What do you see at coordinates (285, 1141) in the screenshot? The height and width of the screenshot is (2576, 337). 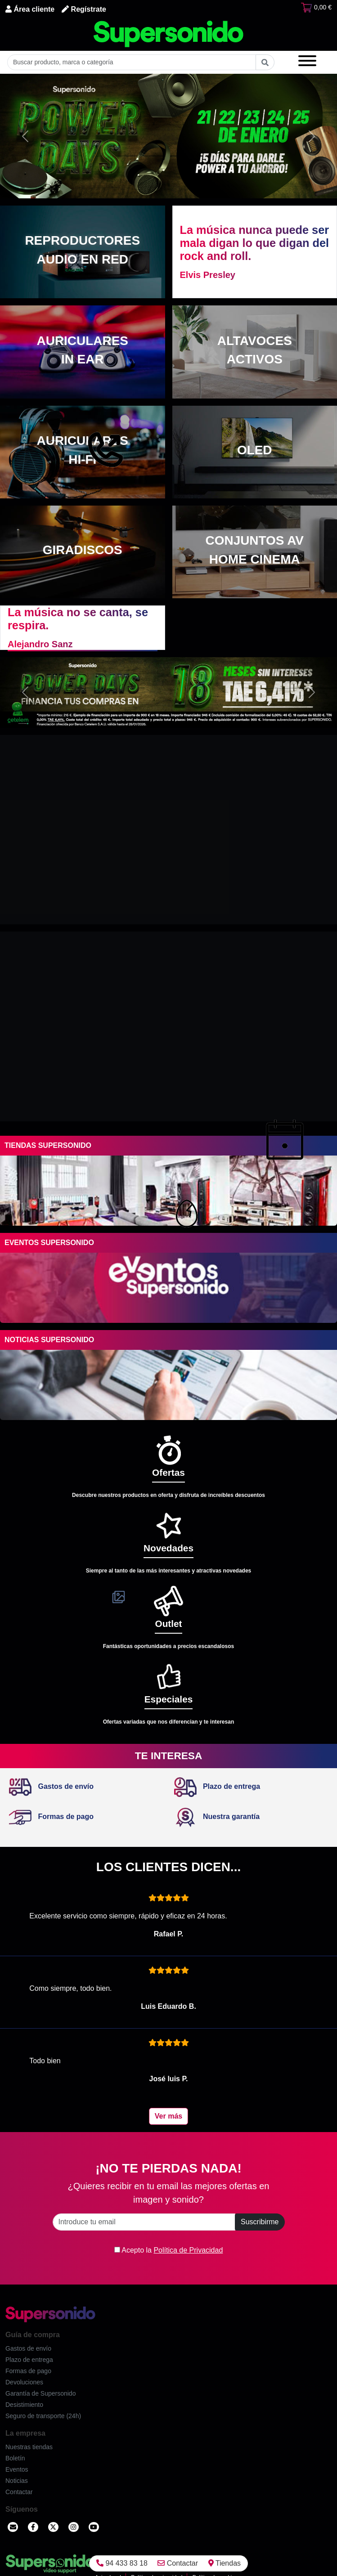 I see `indicates a calendar event or notification` at bounding box center [285, 1141].